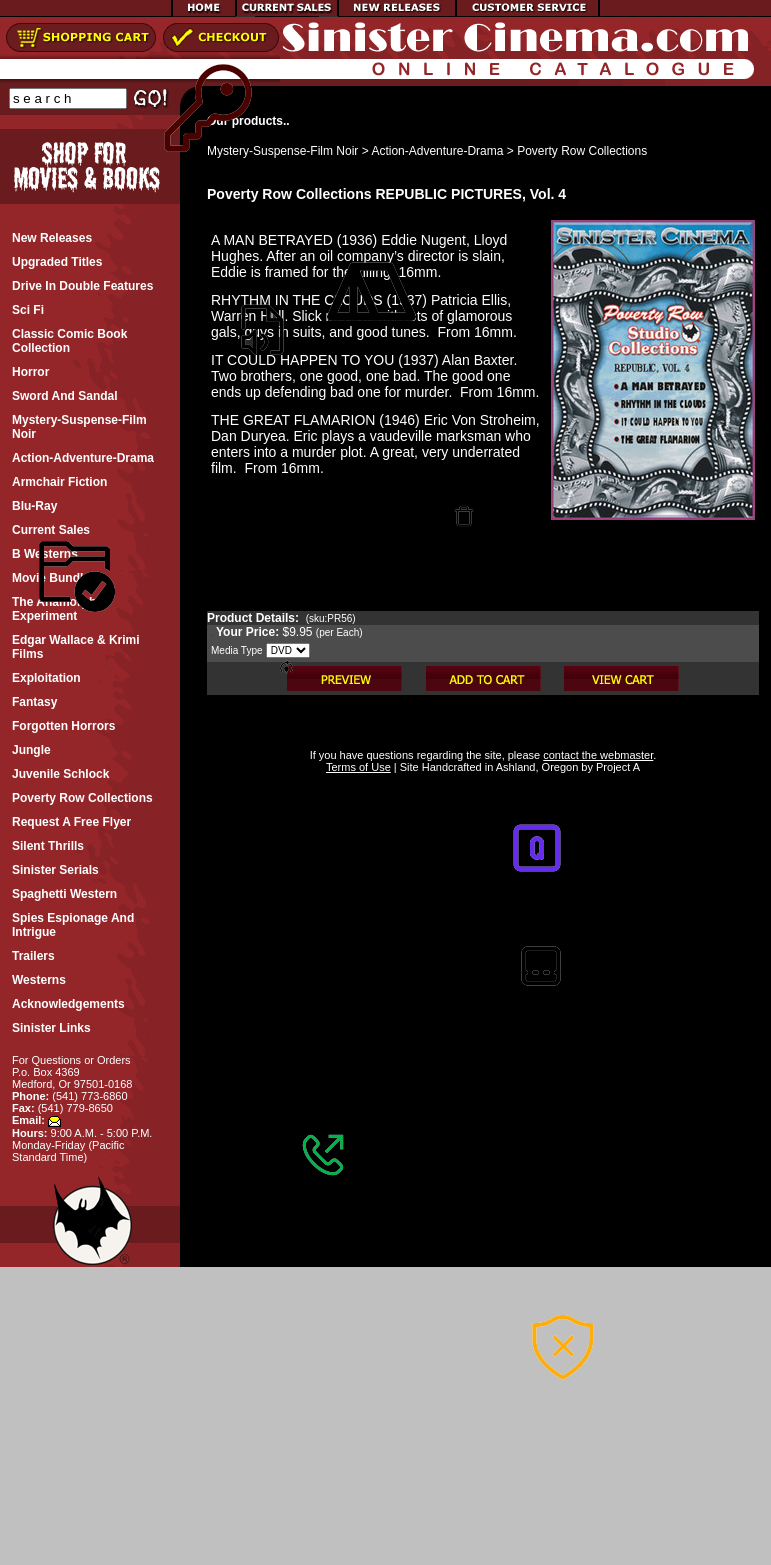  Describe the element at coordinates (208, 108) in the screenshot. I see `access security or authentication settings` at that location.